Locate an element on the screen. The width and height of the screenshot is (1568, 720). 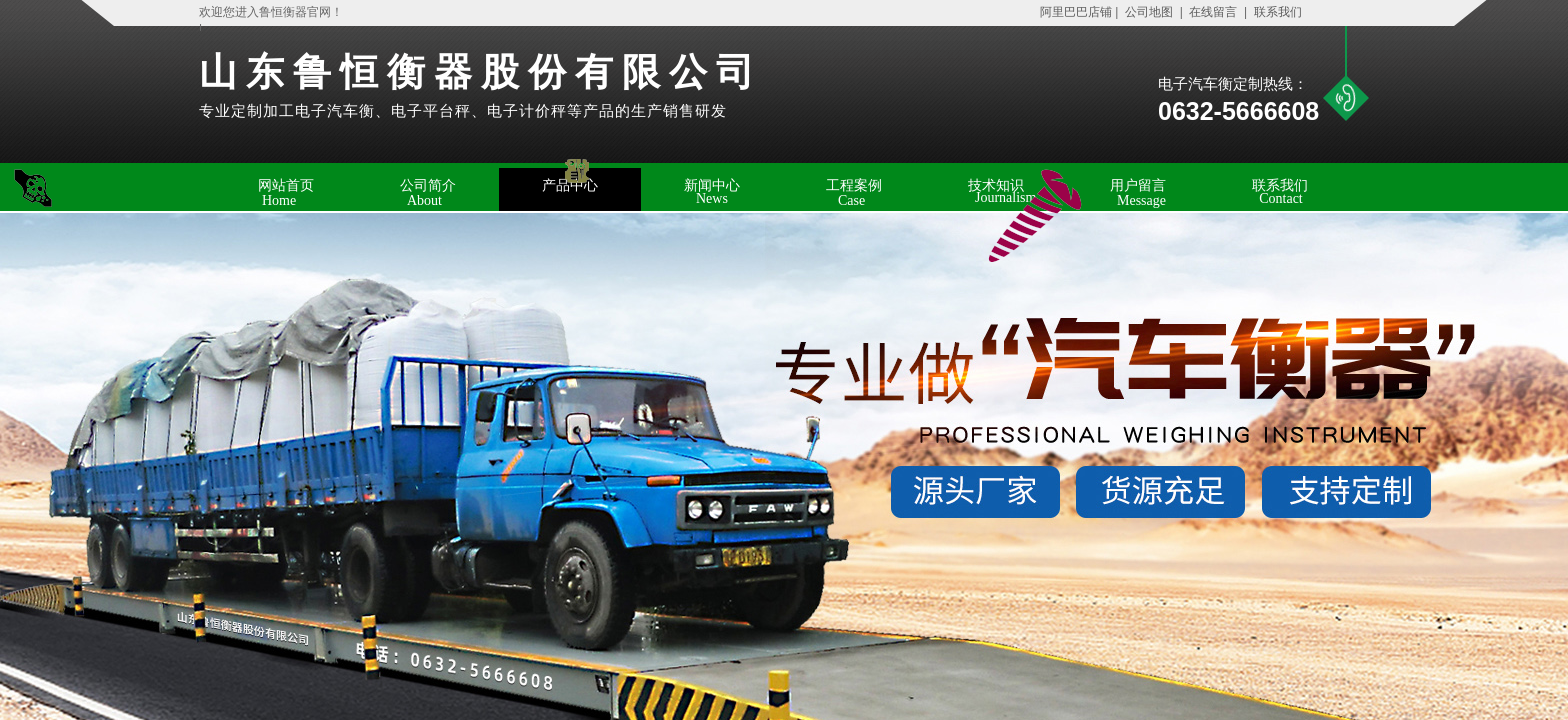
represents a puzzle or matching game mechanic is located at coordinates (577, 171).